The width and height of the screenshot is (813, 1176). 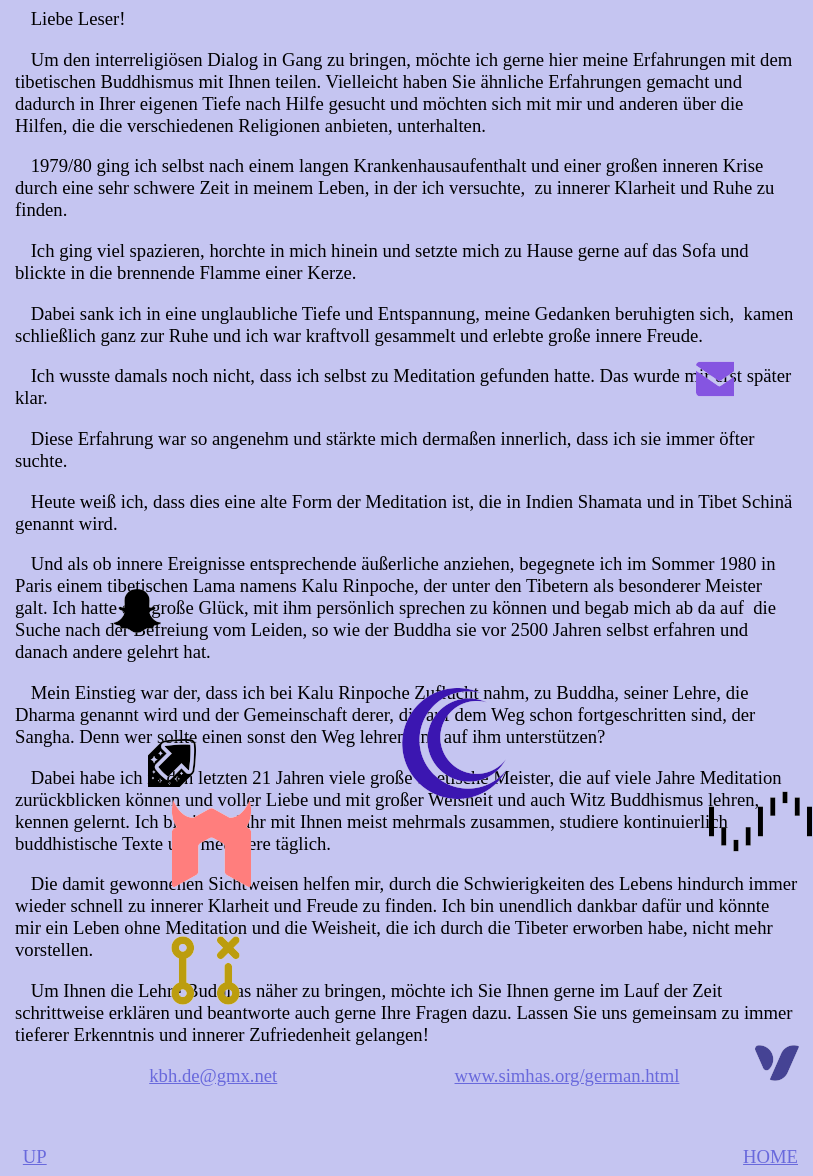 What do you see at coordinates (205, 970) in the screenshot?
I see `close or cancel a pull request` at bounding box center [205, 970].